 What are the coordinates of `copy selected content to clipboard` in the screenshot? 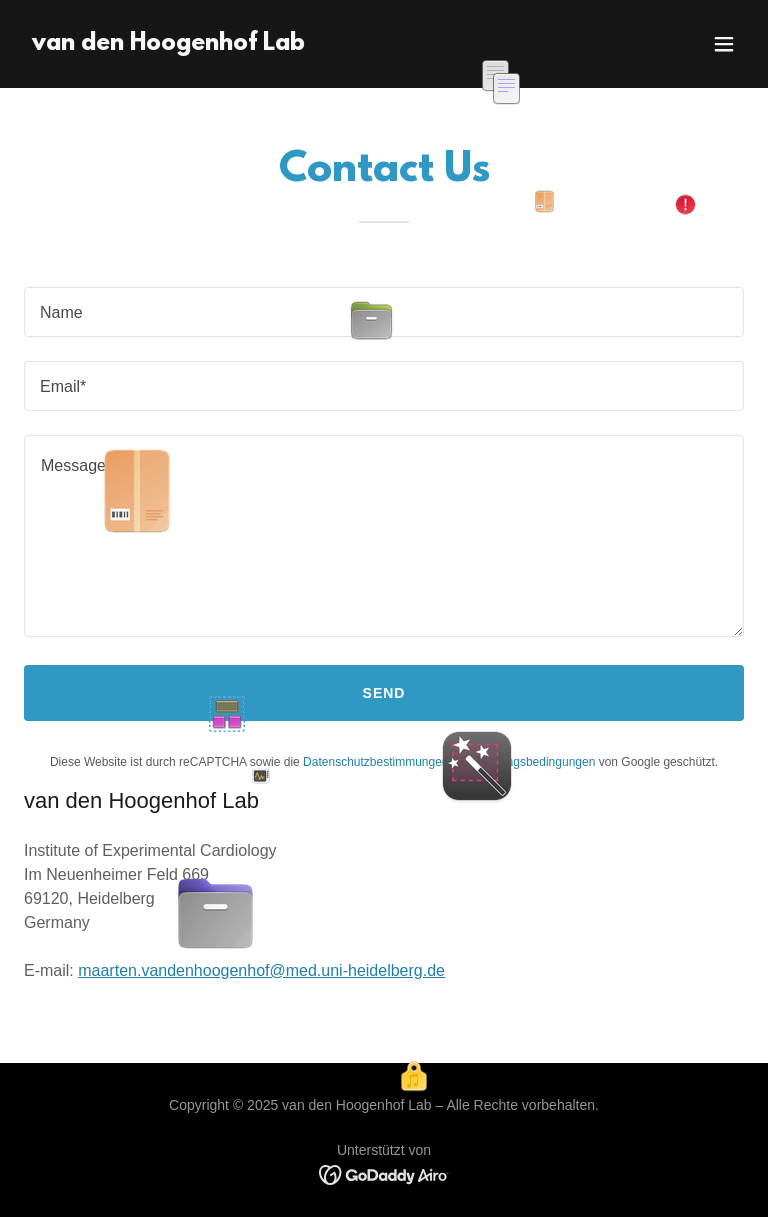 It's located at (501, 82).